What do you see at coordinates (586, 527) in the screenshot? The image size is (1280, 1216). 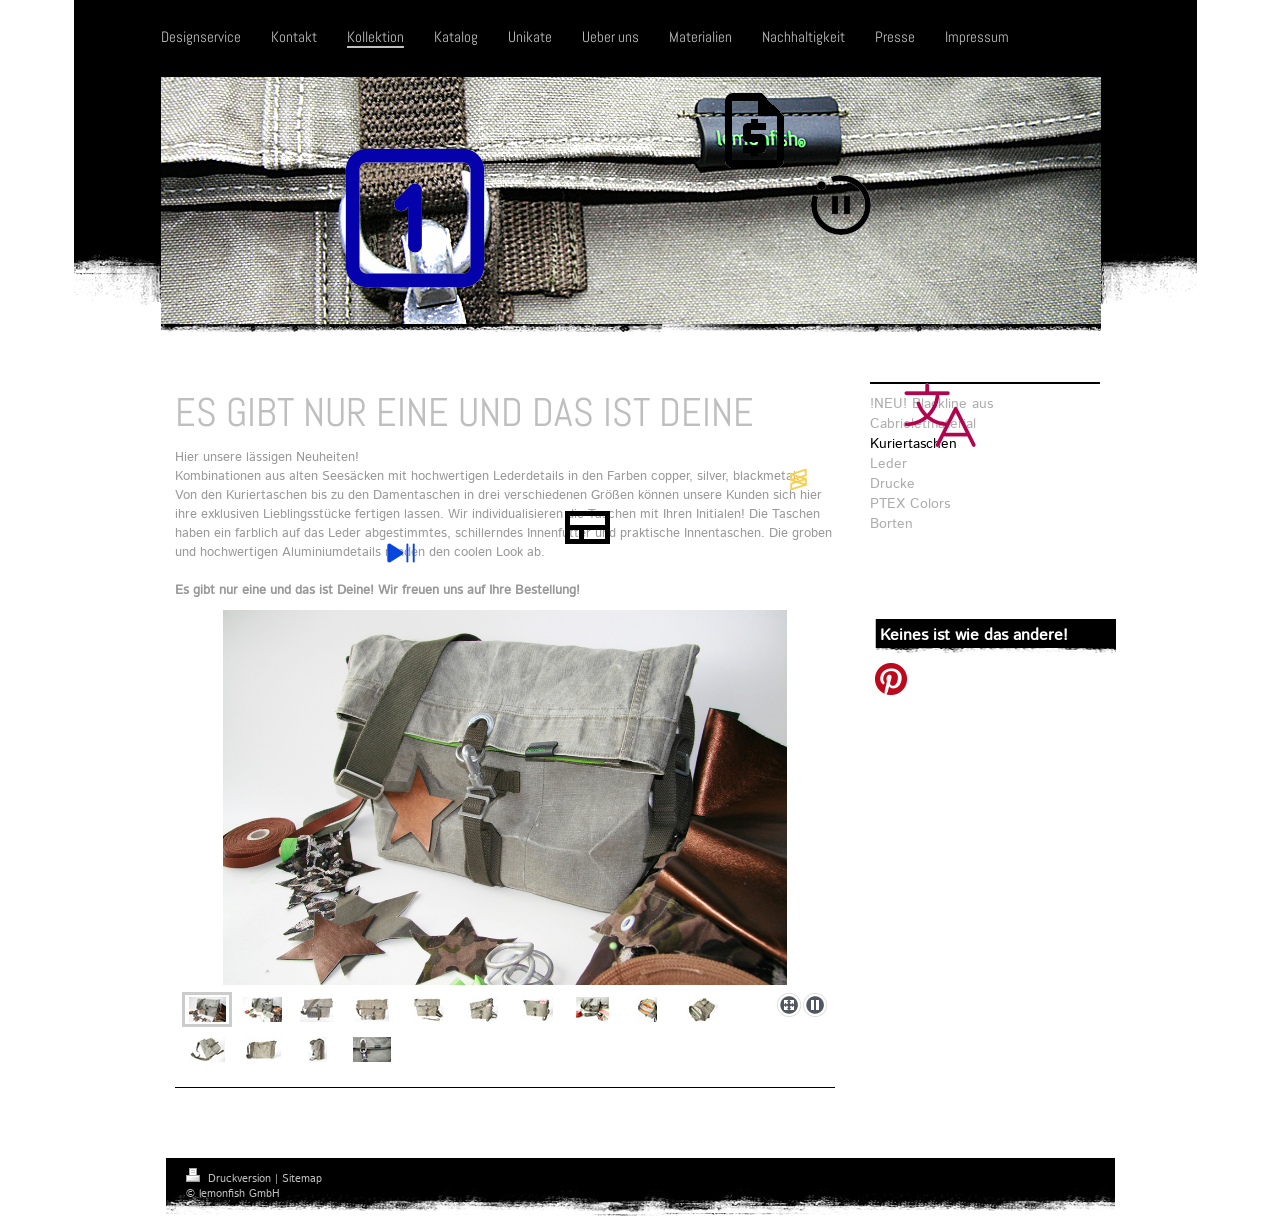 I see `switch to compact view layout` at bounding box center [586, 527].